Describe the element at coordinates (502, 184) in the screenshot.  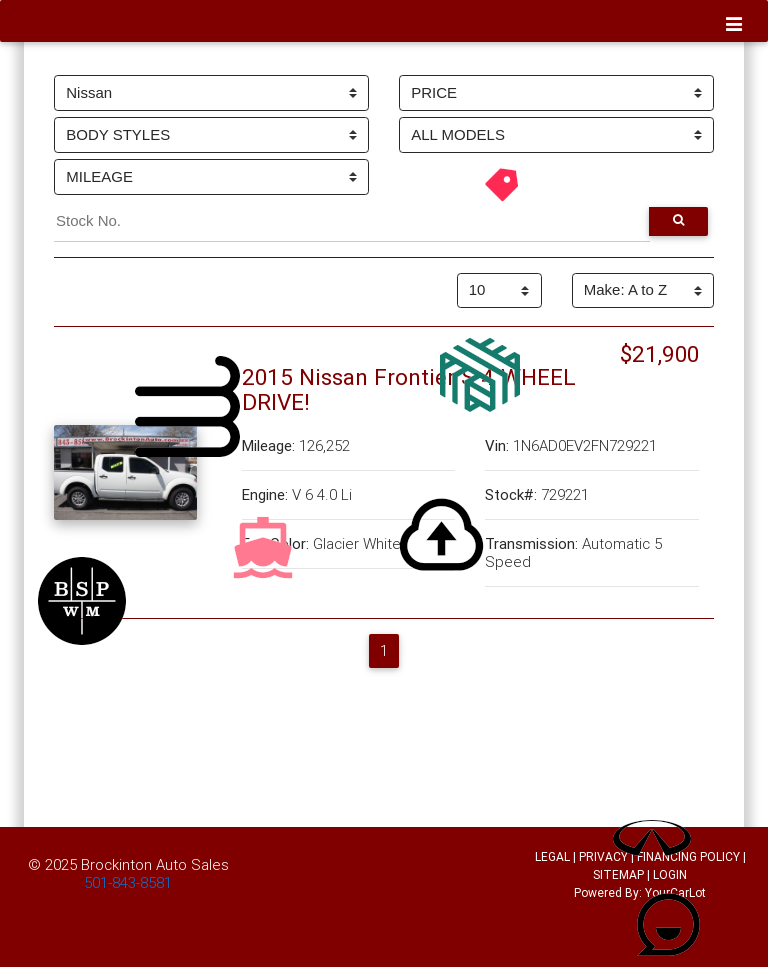
I see `view price or discount tag` at that location.